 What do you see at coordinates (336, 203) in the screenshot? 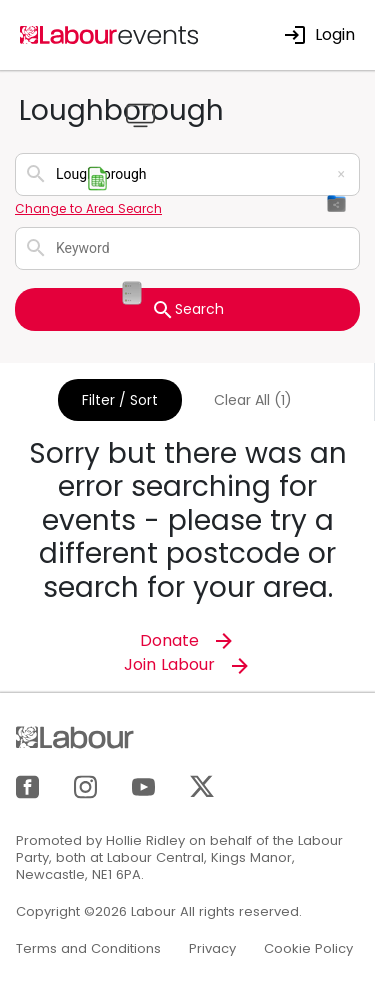
I see `open your public shared folder` at bounding box center [336, 203].